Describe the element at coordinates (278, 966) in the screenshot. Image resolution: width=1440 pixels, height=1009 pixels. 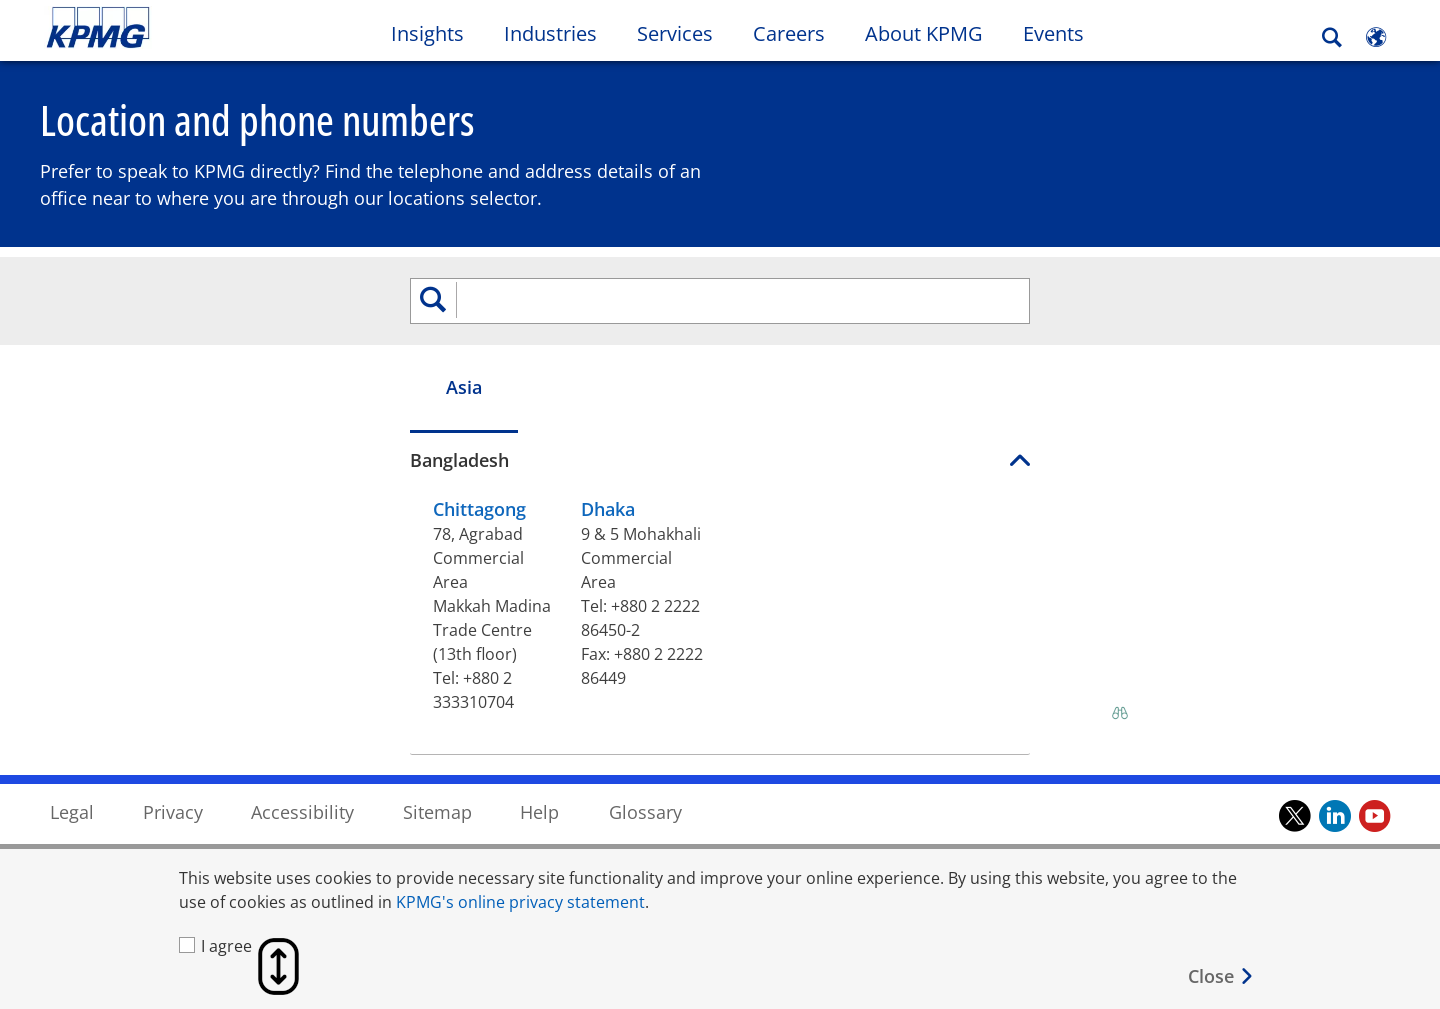
I see `scroll up and down on the page` at that location.